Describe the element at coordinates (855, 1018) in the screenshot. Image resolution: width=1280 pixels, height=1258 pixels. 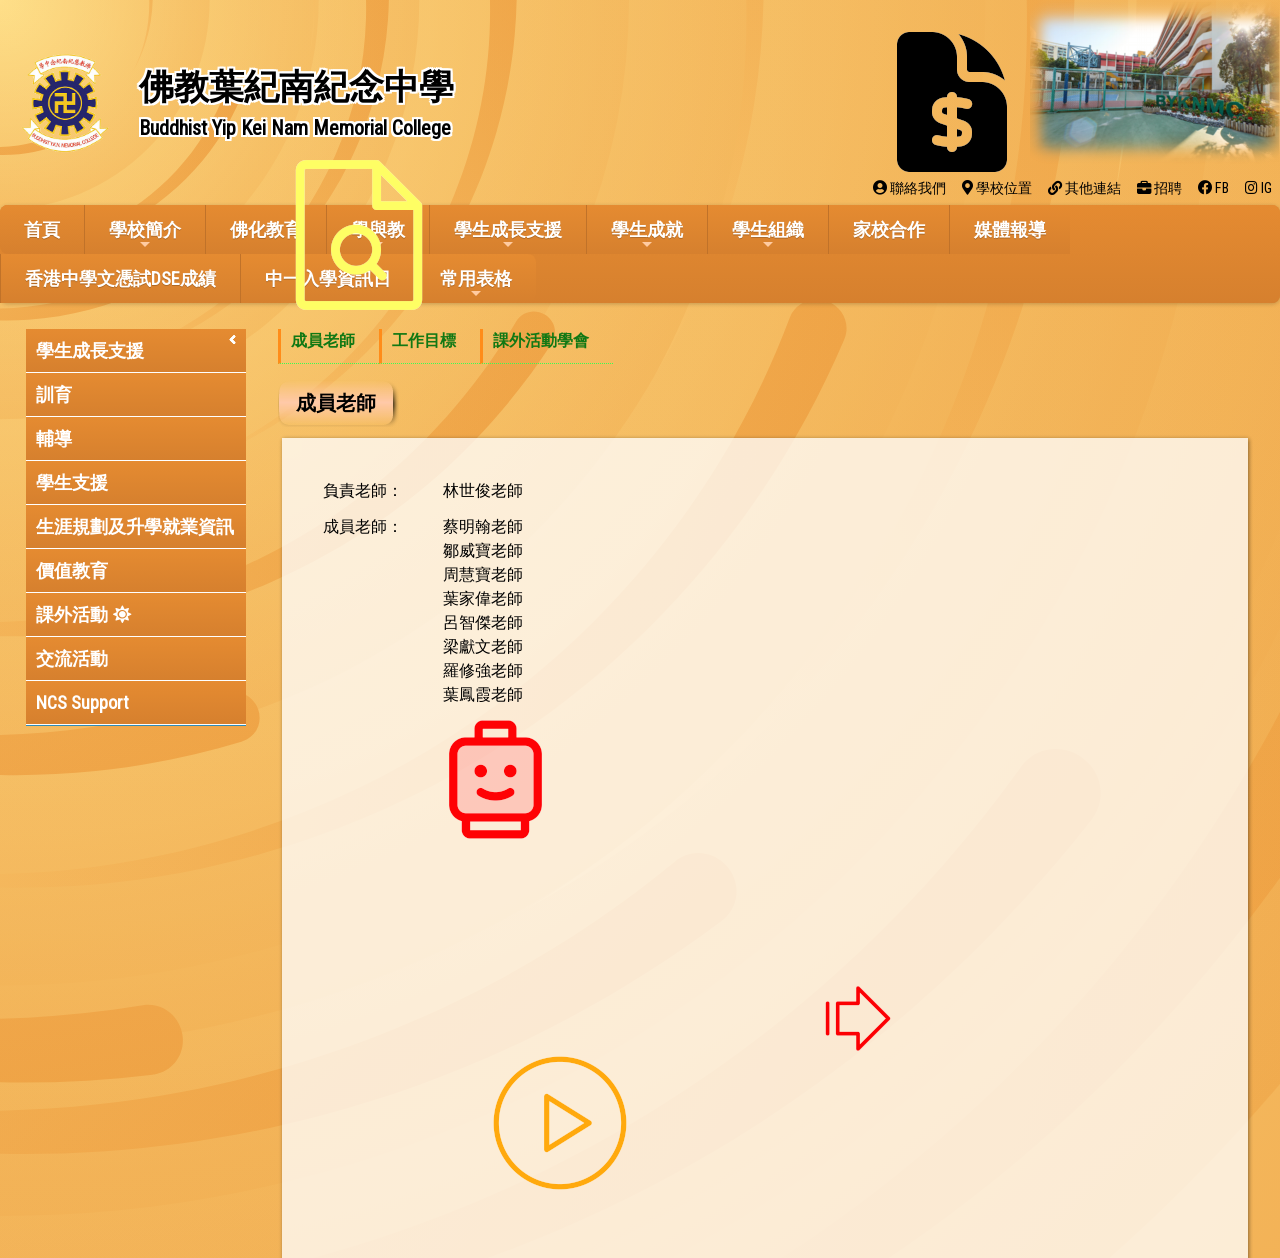
I see `move forward or proceed to next step` at that location.